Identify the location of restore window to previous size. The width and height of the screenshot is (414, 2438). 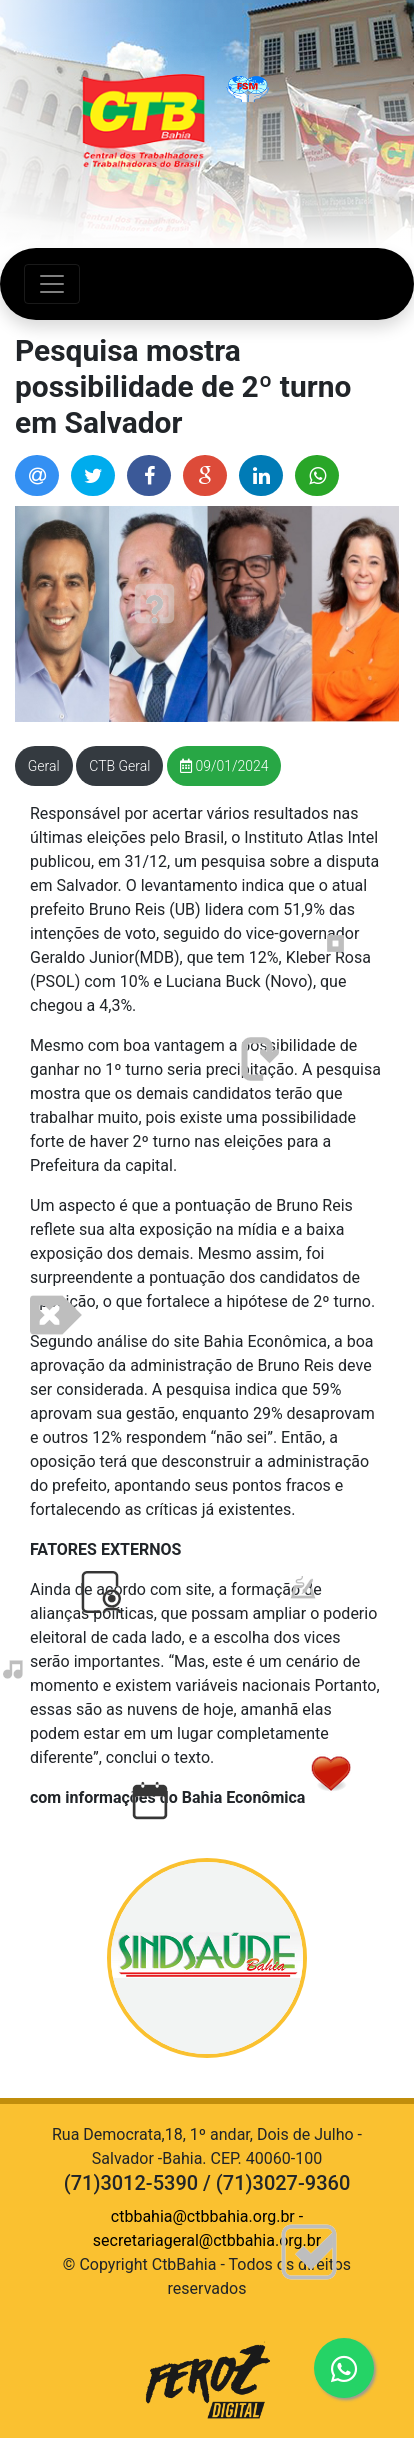
(335, 943).